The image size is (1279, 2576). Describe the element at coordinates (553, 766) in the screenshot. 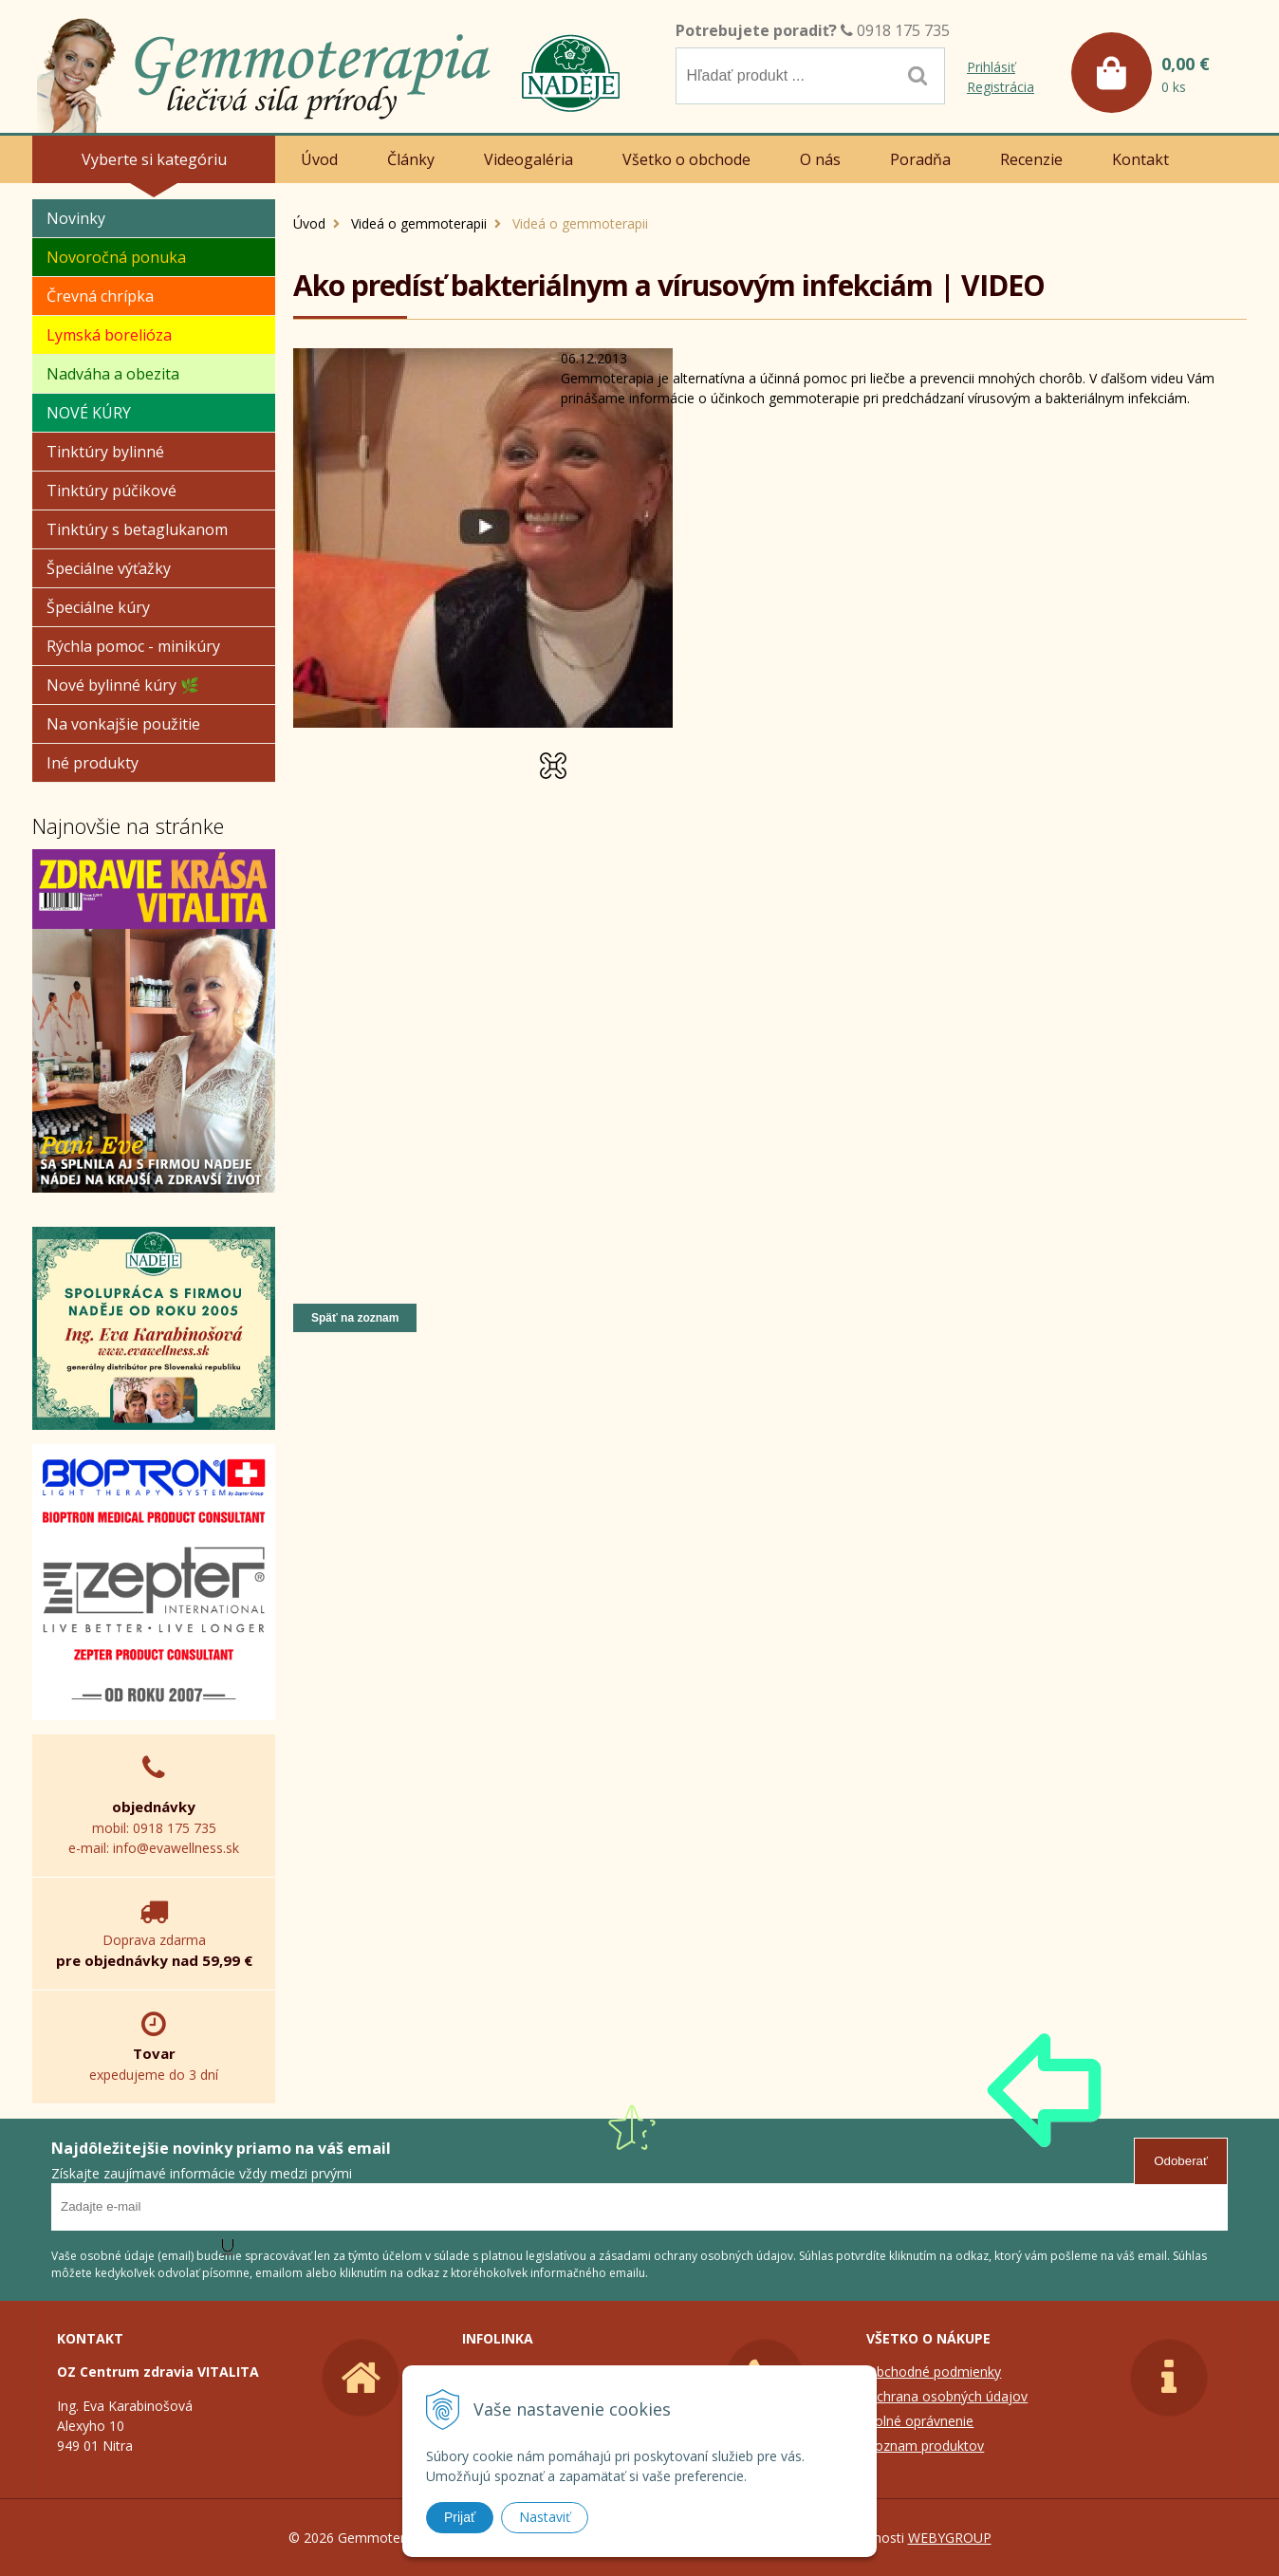

I see `access drone controls` at that location.